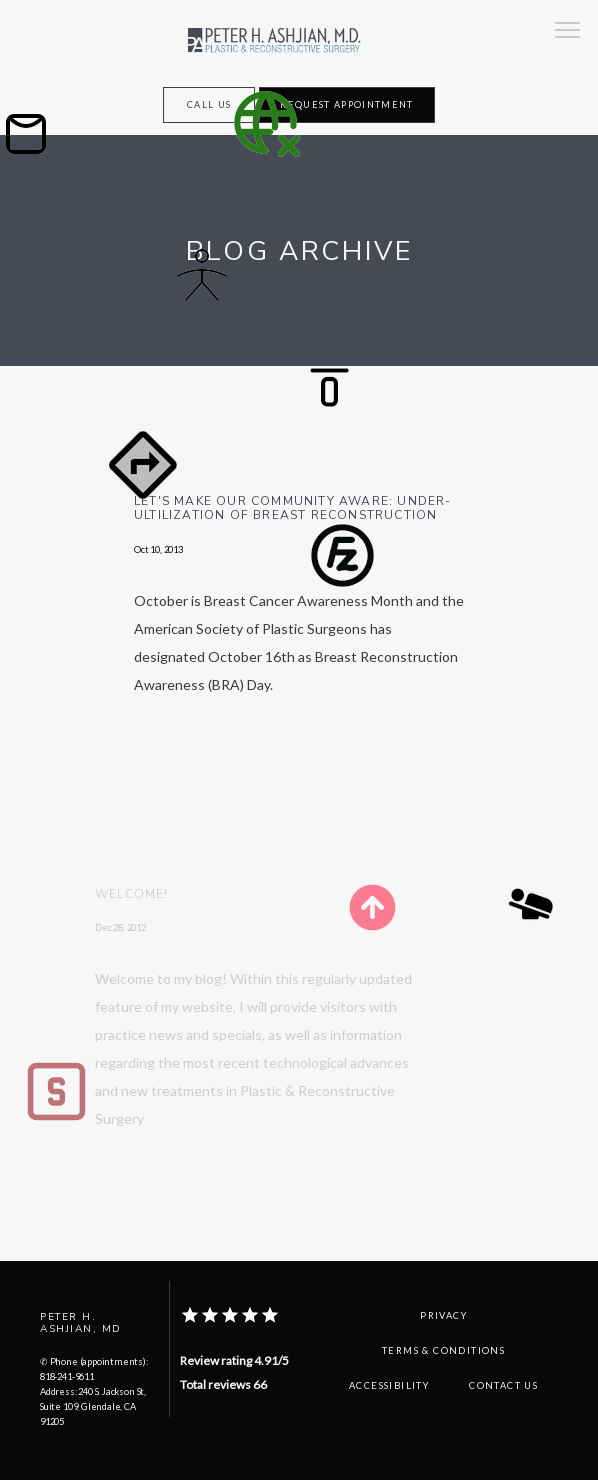  I want to click on indicates a lie-flat or angled seat option on a flight, so click(530, 904).